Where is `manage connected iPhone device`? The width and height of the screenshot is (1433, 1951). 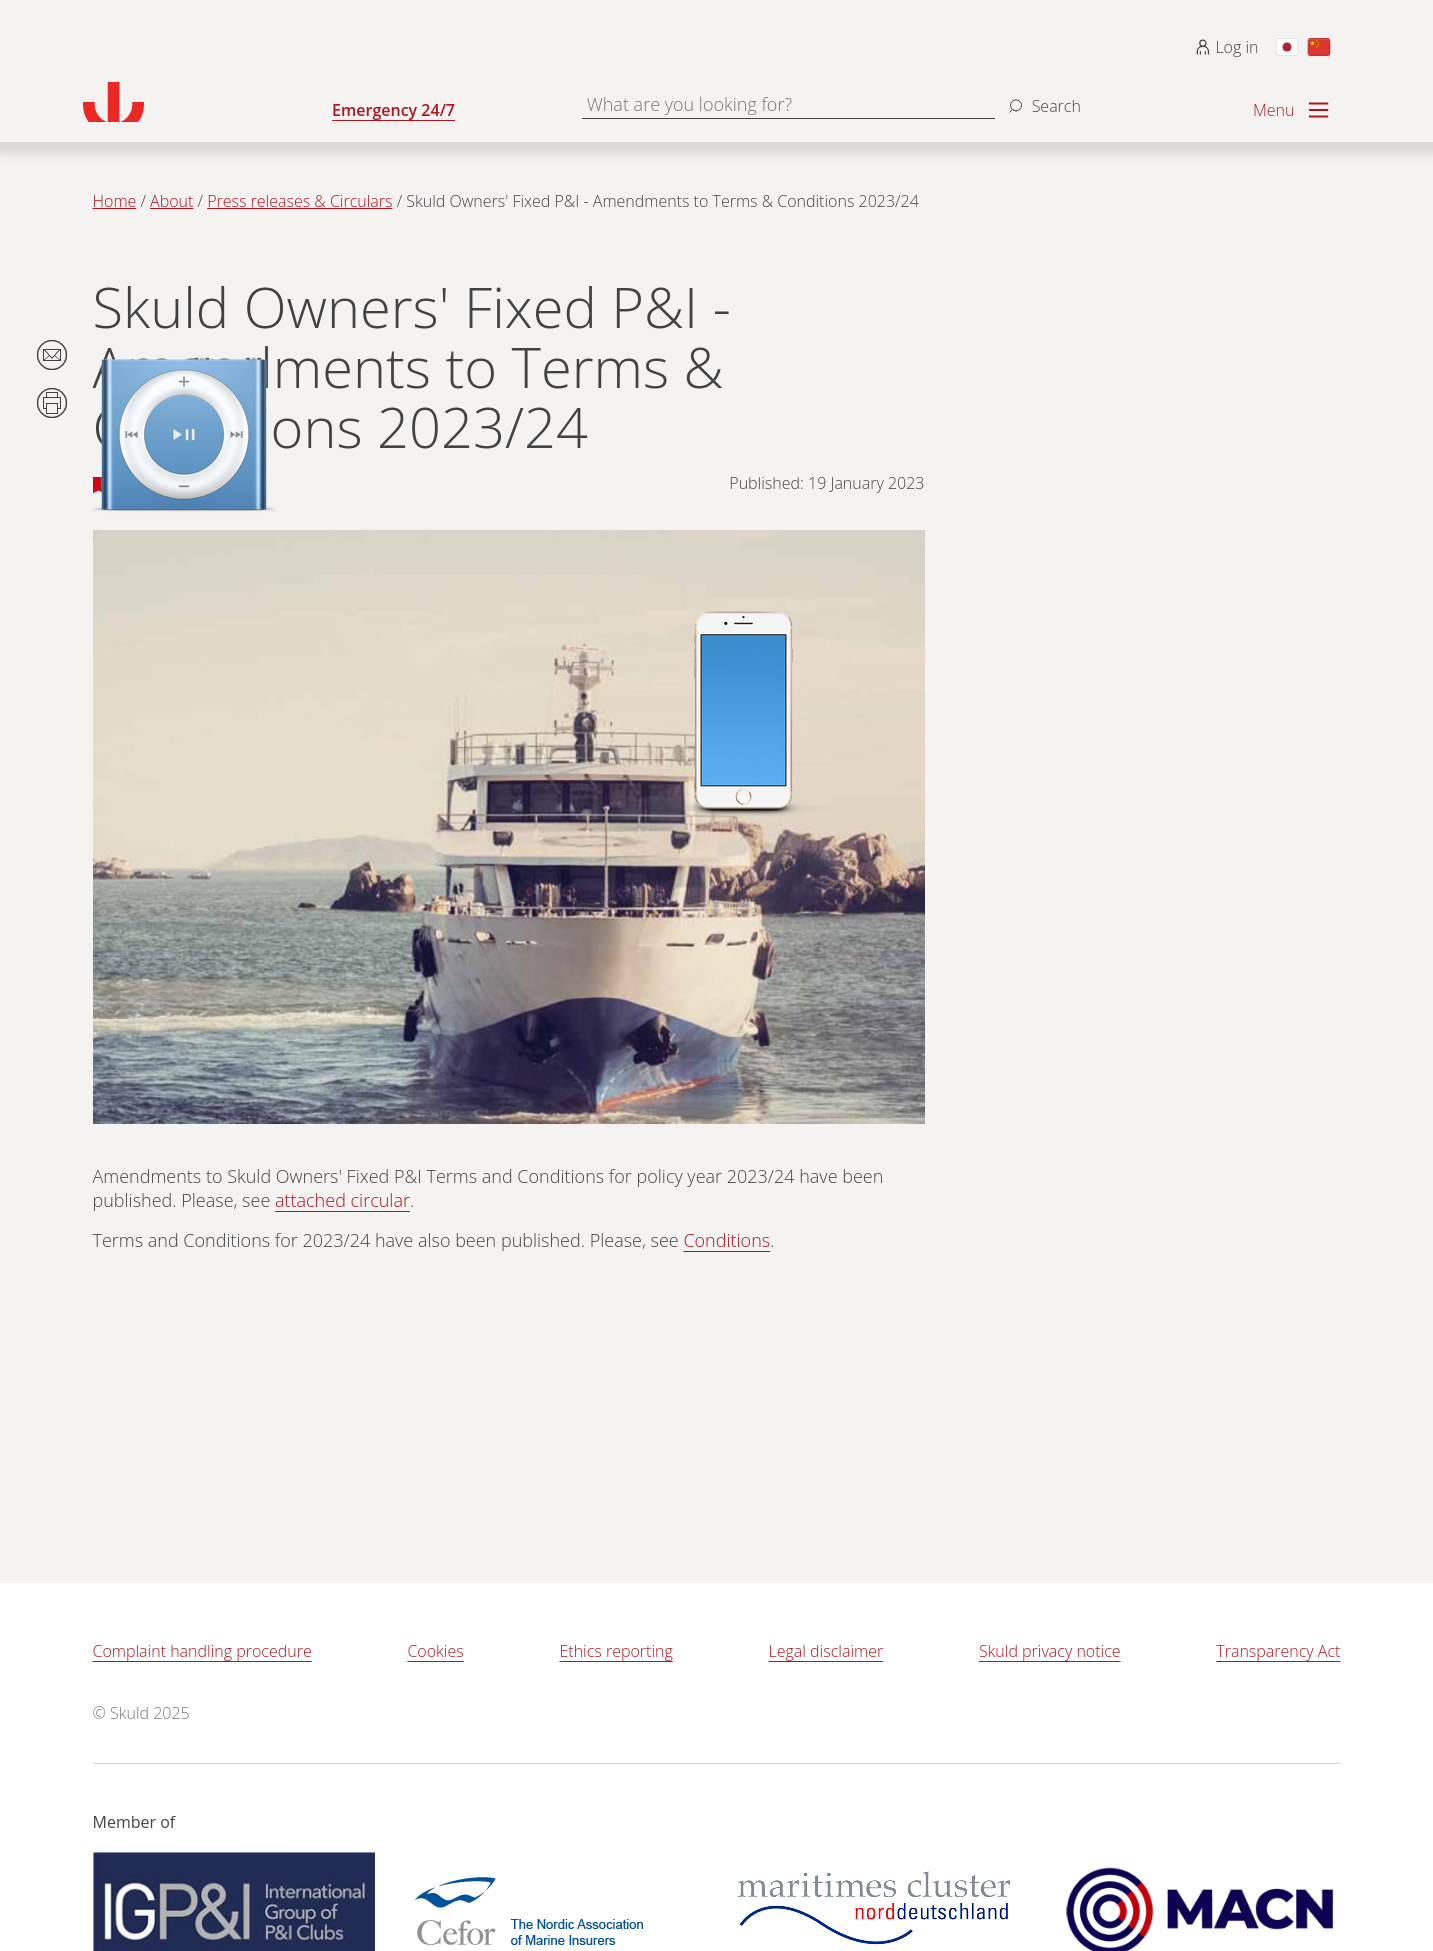
manage connected iPhone device is located at coordinates (743, 713).